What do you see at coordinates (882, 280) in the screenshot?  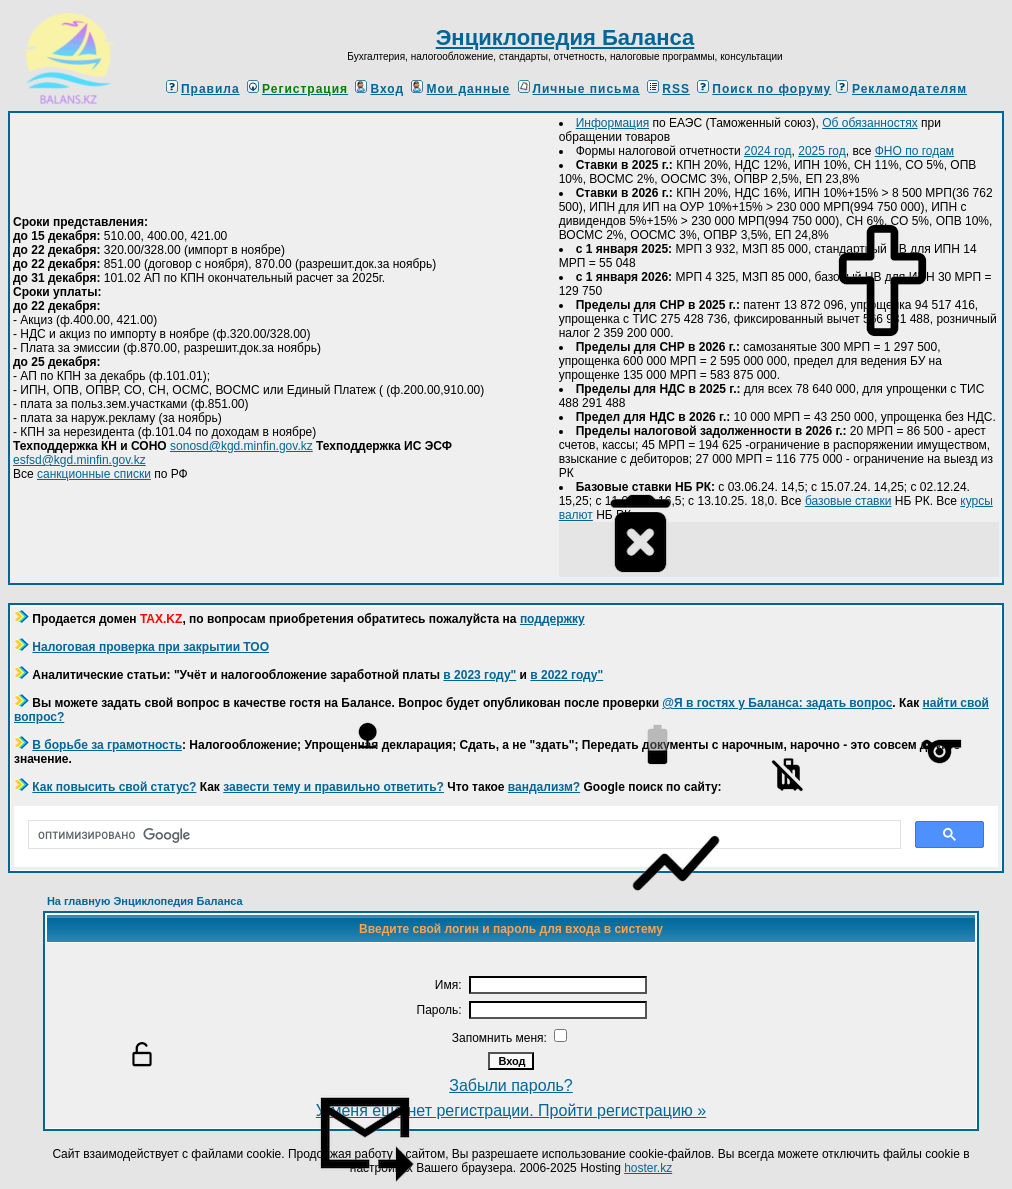 I see `religious or faith-related content` at bounding box center [882, 280].